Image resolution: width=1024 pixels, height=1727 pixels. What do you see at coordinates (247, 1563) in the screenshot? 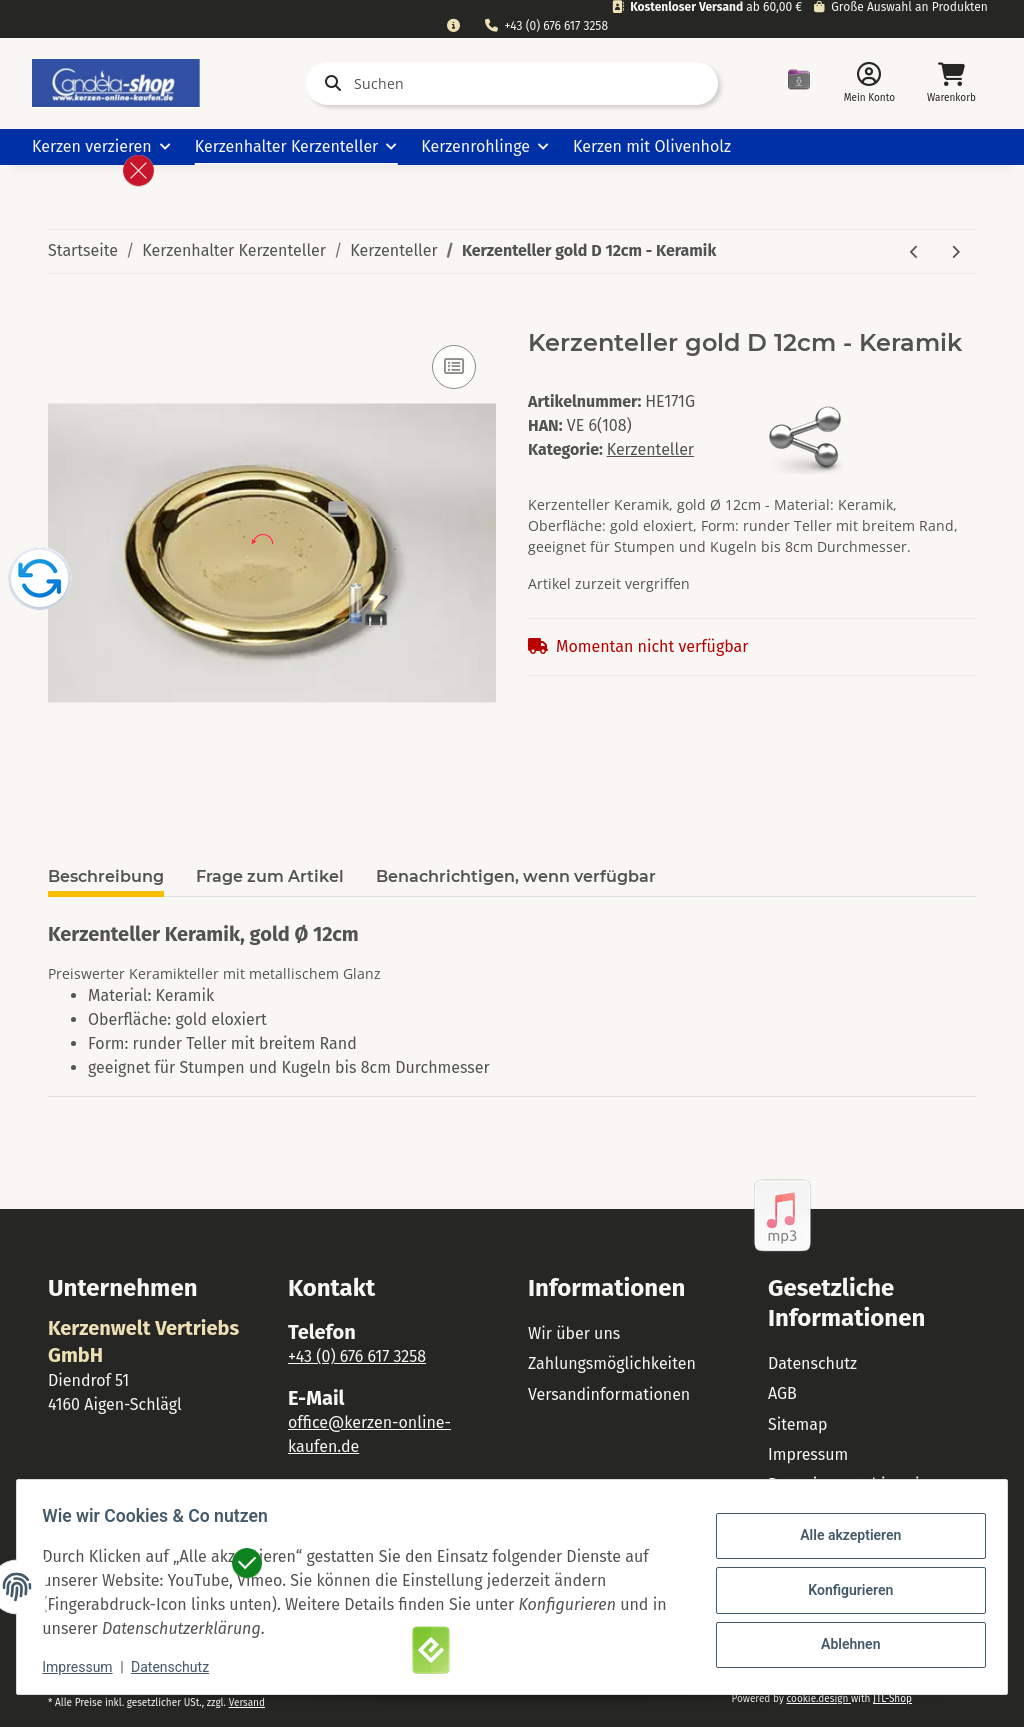
I see `indicates file is synced and shared successfully` at bounding box center [247, 1563].